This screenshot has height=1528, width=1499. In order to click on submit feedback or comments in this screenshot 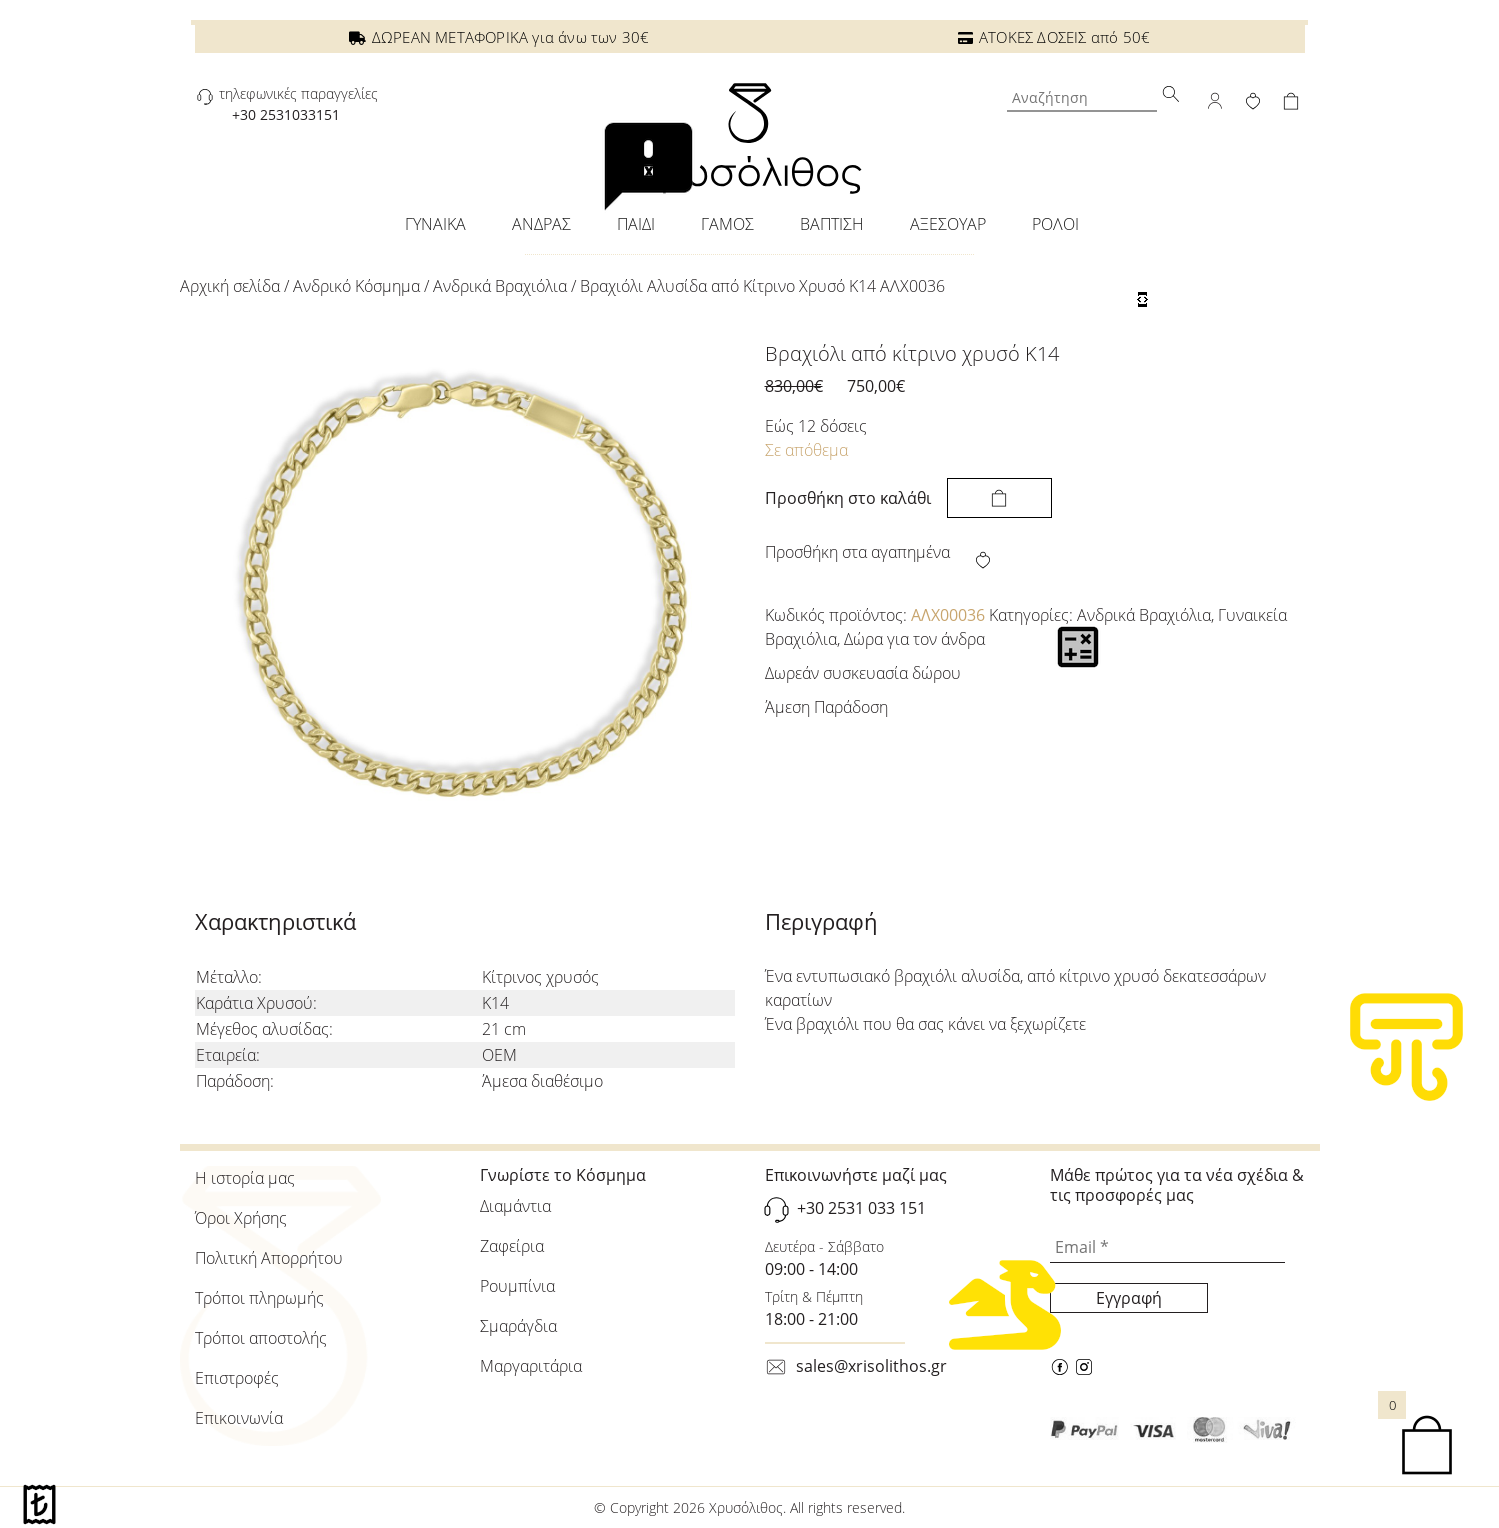, I will do `click(648, 166)`.